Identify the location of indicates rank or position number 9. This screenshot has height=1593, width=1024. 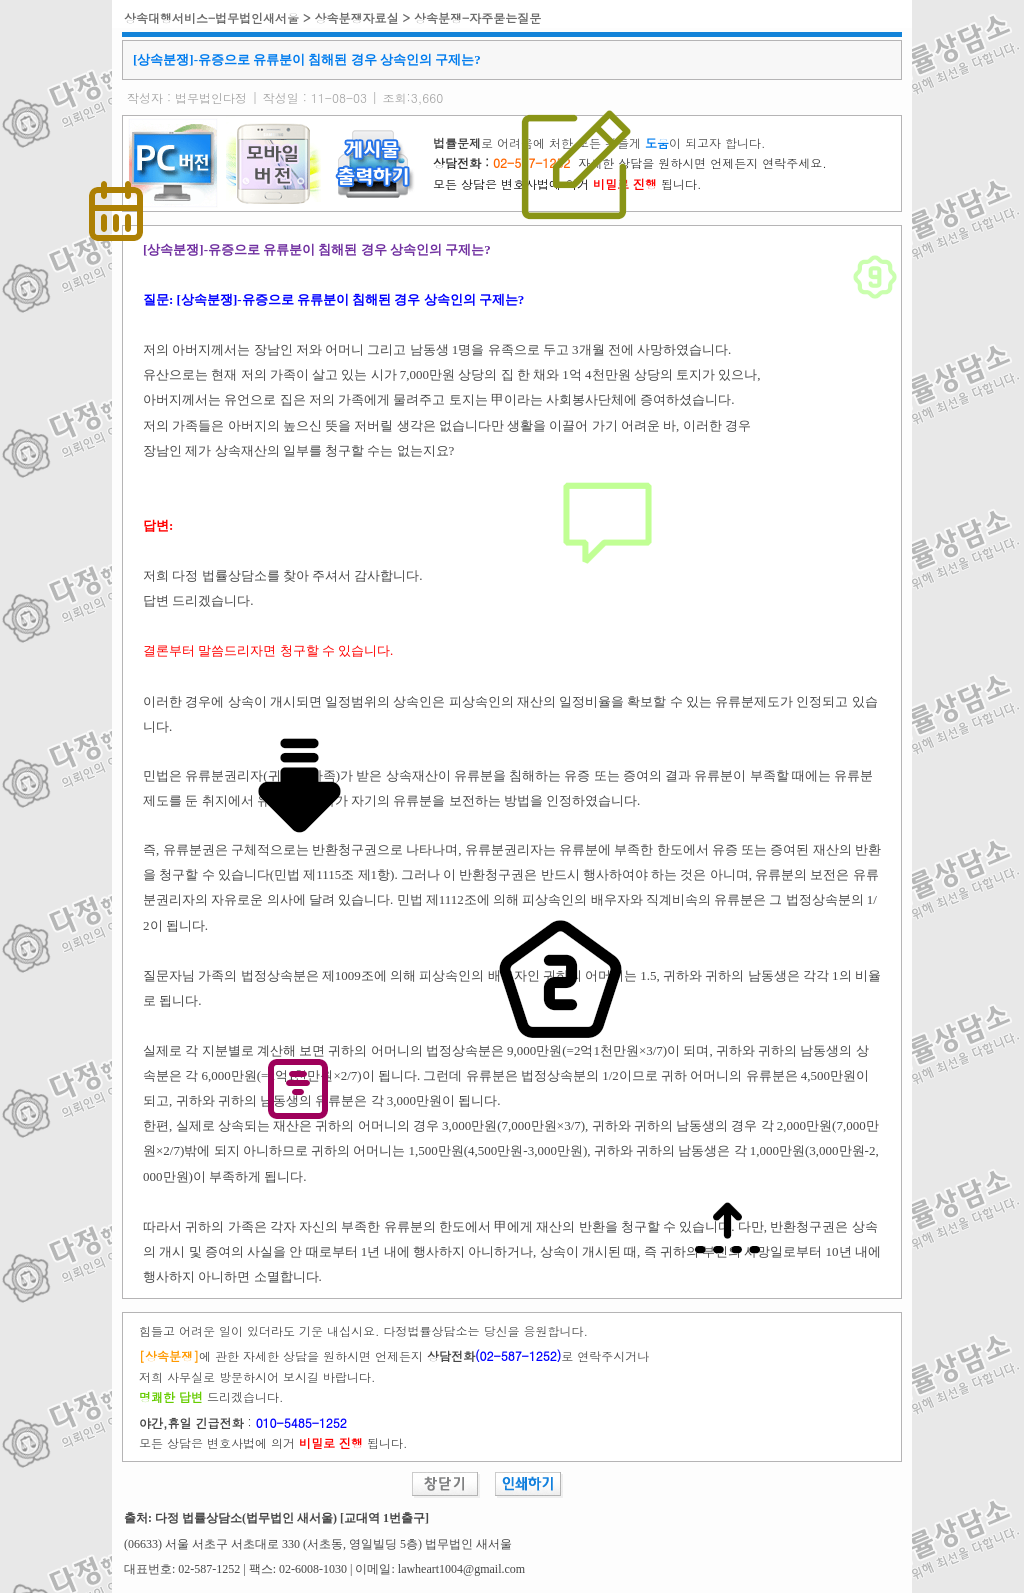
(875, 277).